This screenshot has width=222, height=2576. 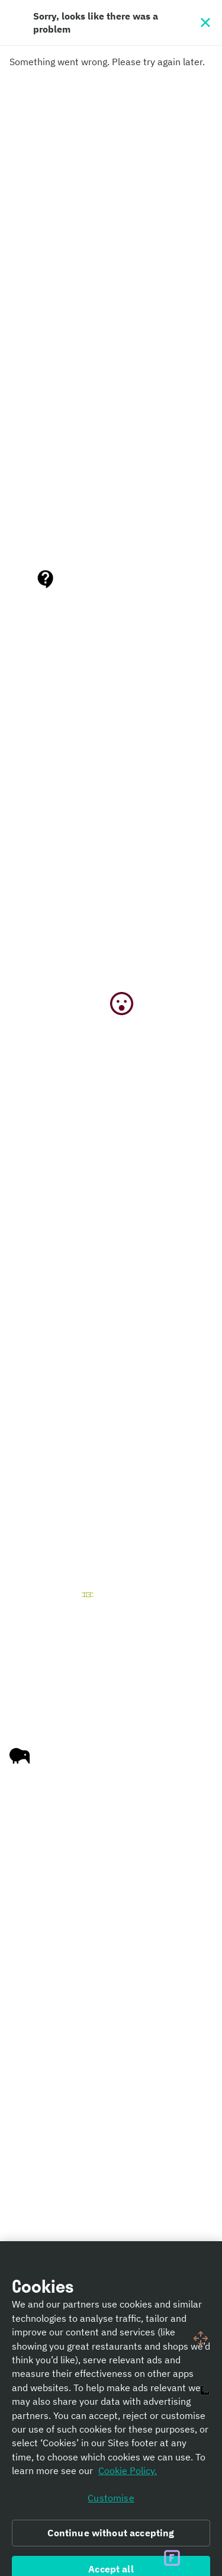 What do you see at coordinates (20, 1756) in the screenshot?
I see `kiwi bird icon representing New Zealand-related content` at bounding box center [20, 1756].